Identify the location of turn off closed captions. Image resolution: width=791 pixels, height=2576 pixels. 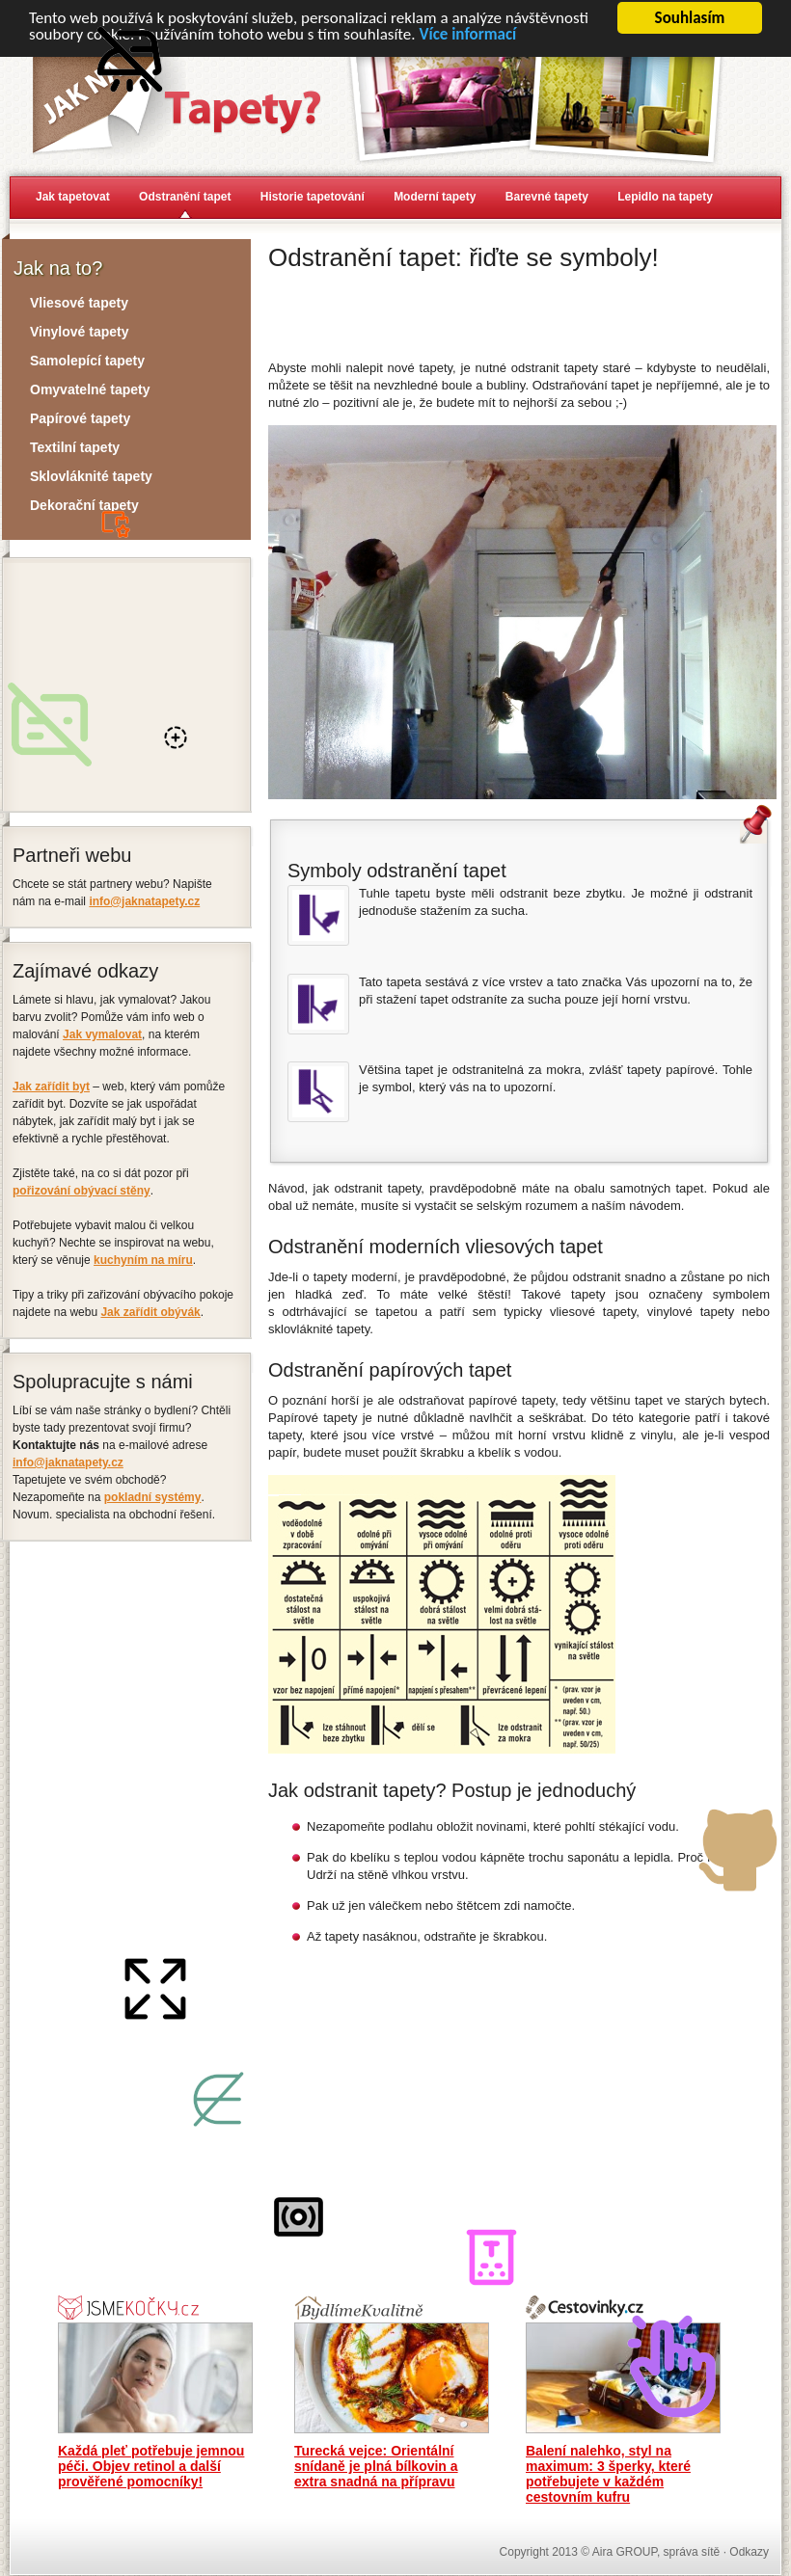
(49, 724).